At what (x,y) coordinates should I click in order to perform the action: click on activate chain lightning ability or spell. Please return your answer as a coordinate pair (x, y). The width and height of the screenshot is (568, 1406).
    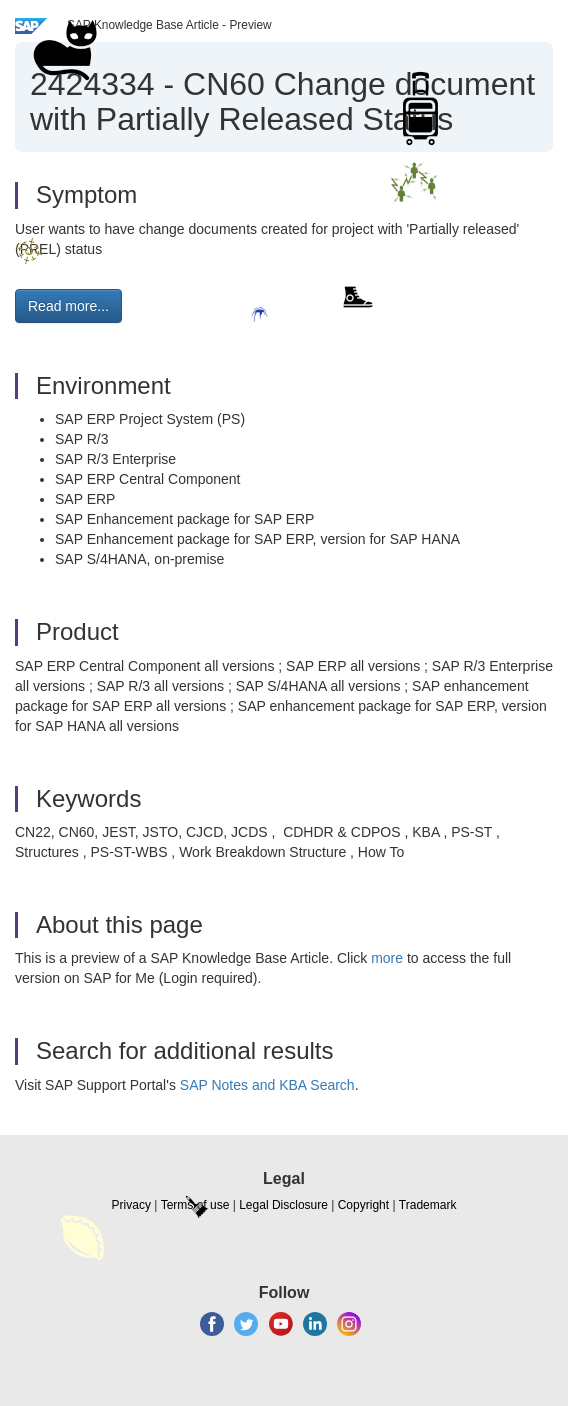
    Looking at the image, I should click on (414, 183).